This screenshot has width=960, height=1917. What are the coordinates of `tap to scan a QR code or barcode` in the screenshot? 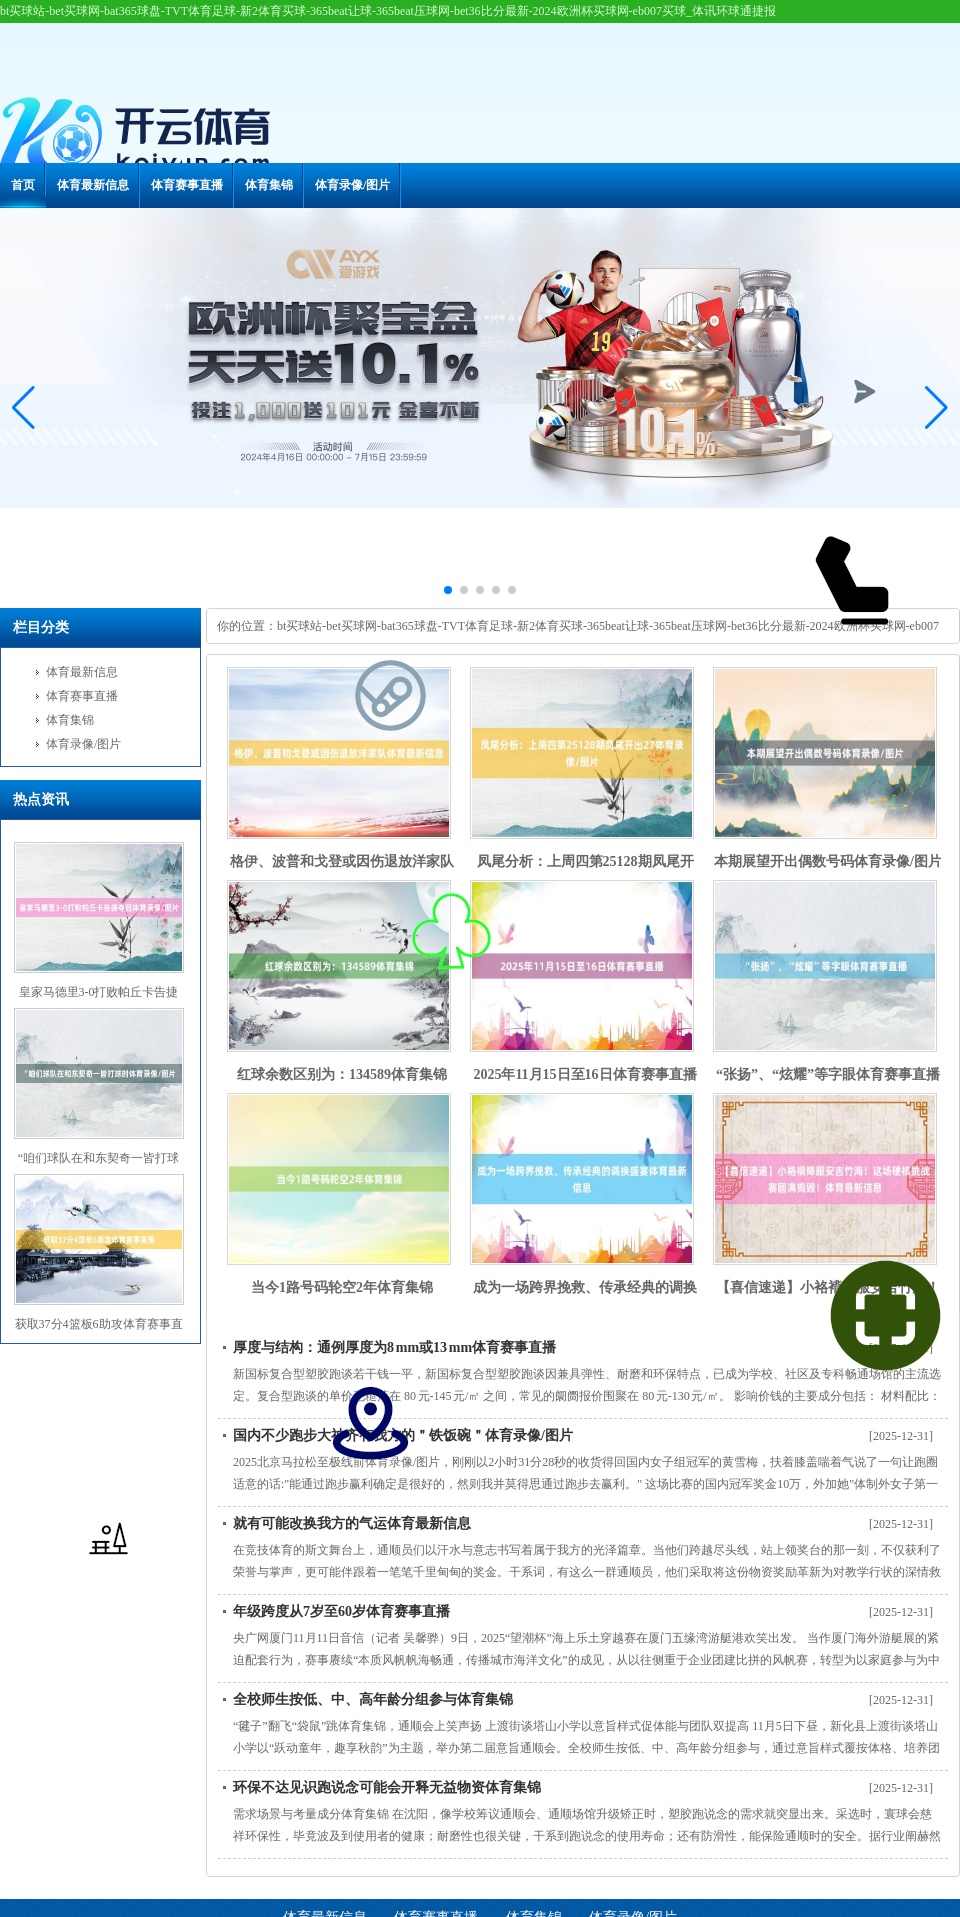 It's located at (885, 1315).